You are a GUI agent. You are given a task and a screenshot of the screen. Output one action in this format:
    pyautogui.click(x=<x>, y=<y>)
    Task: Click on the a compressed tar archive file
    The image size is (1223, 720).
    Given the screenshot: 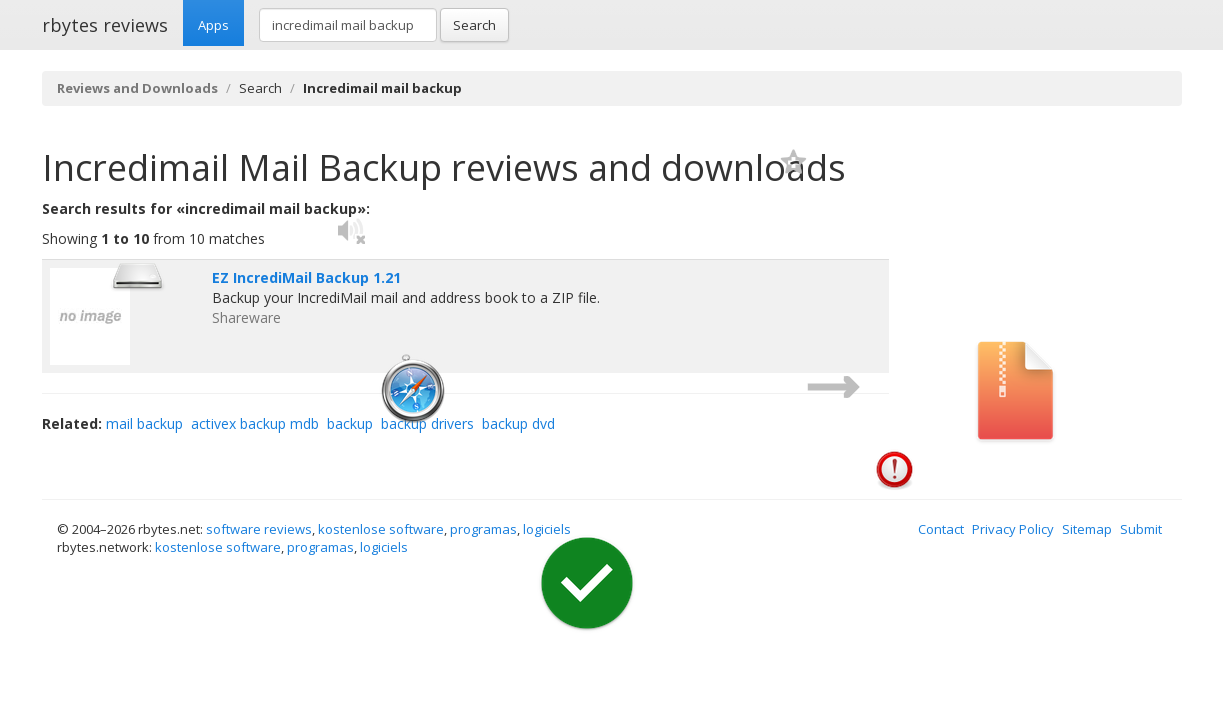 What is the action you would take?
    pyautogui.click(x=1015, y=392)
    